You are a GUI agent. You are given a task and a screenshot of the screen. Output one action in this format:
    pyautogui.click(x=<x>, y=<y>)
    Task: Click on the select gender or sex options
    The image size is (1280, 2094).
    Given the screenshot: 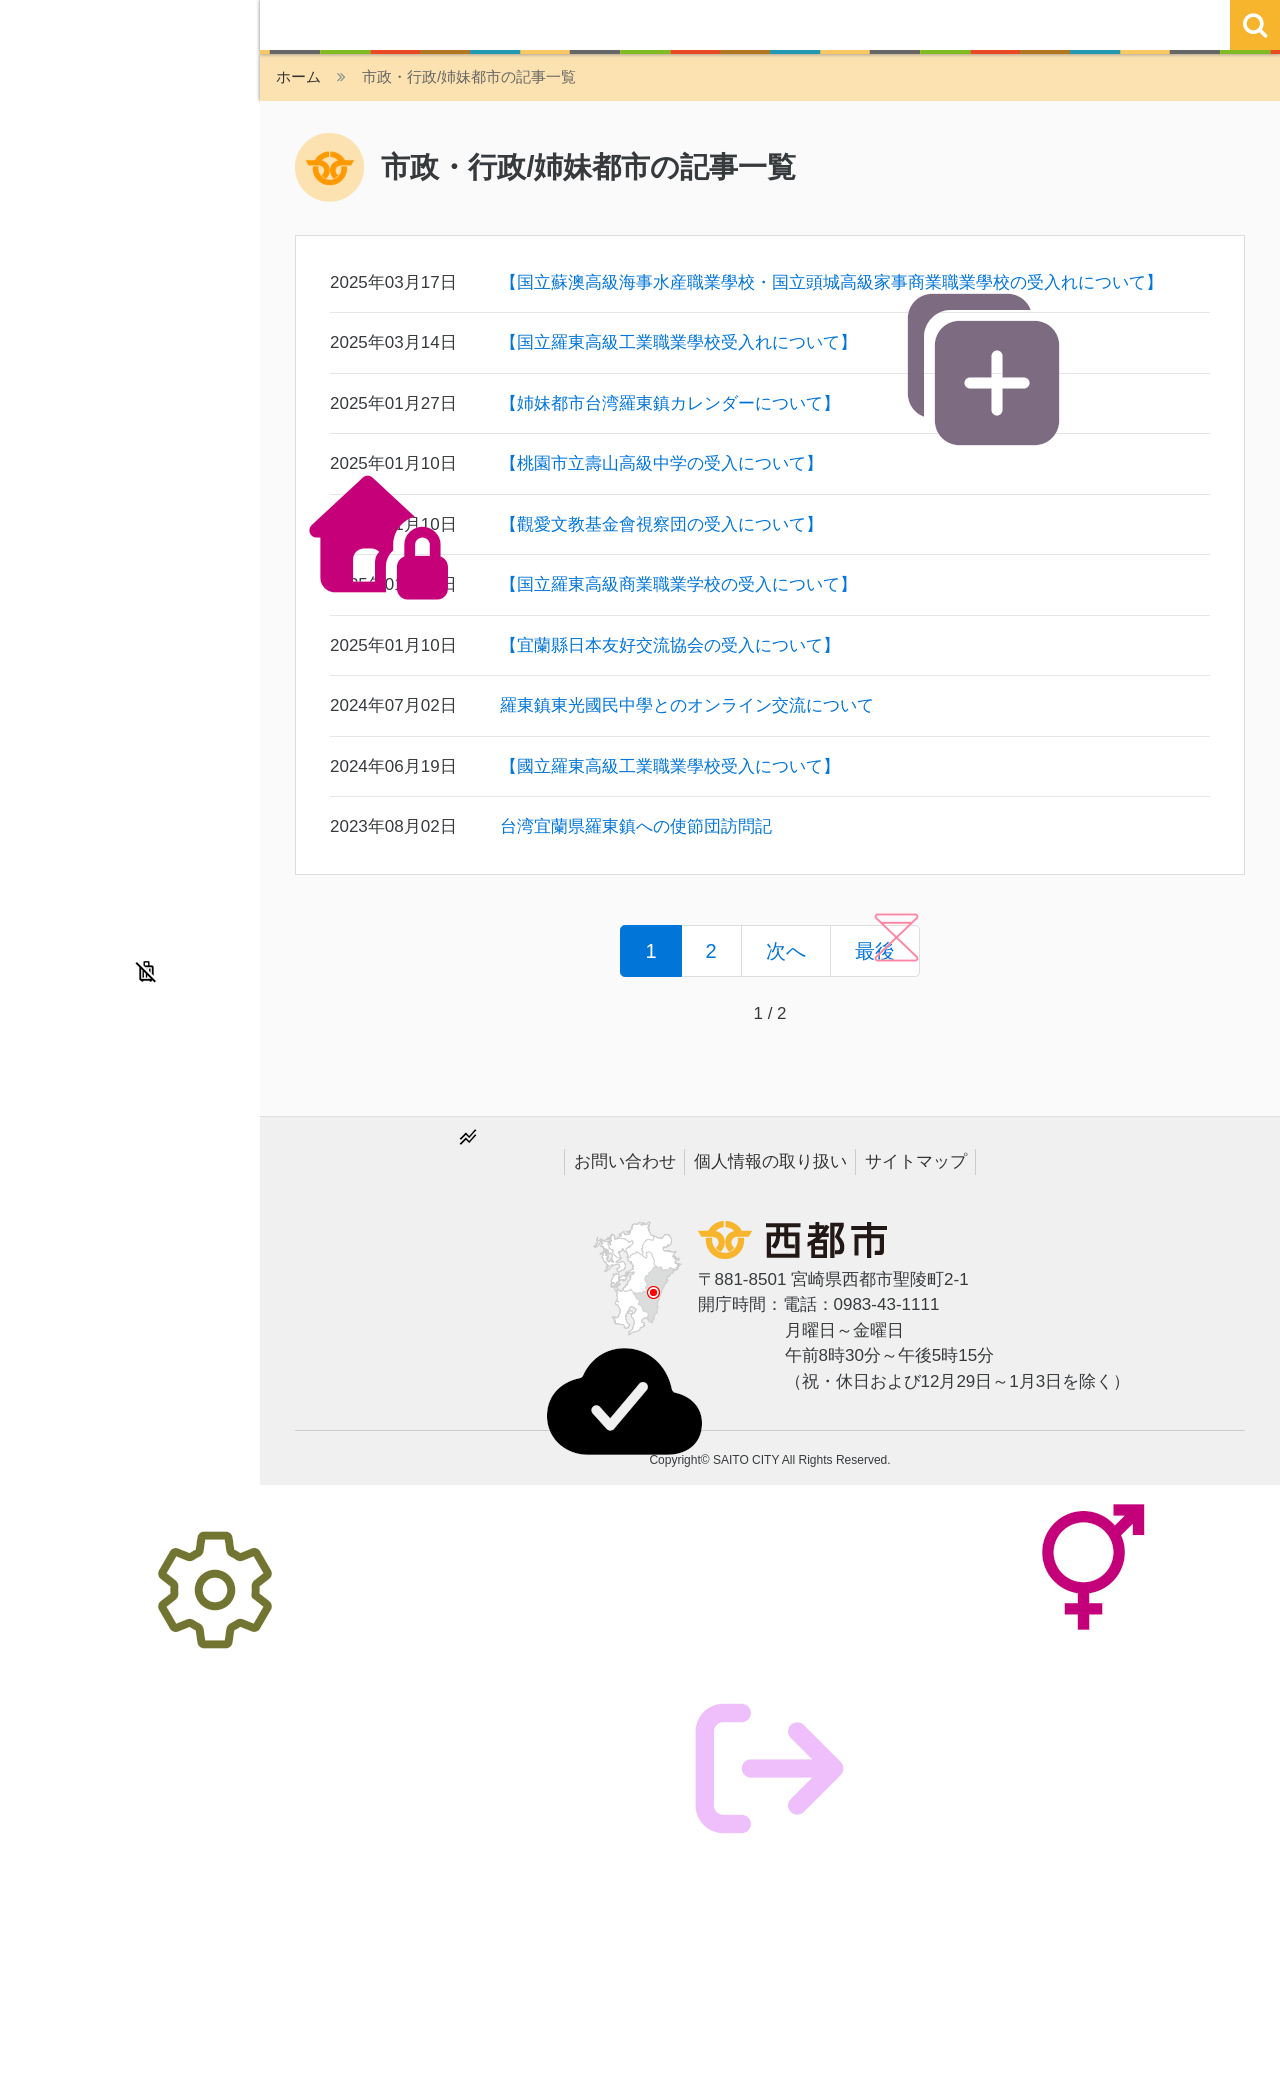 What is the action you would take?
    pyautogui.click(x=1094, y=1567)
    